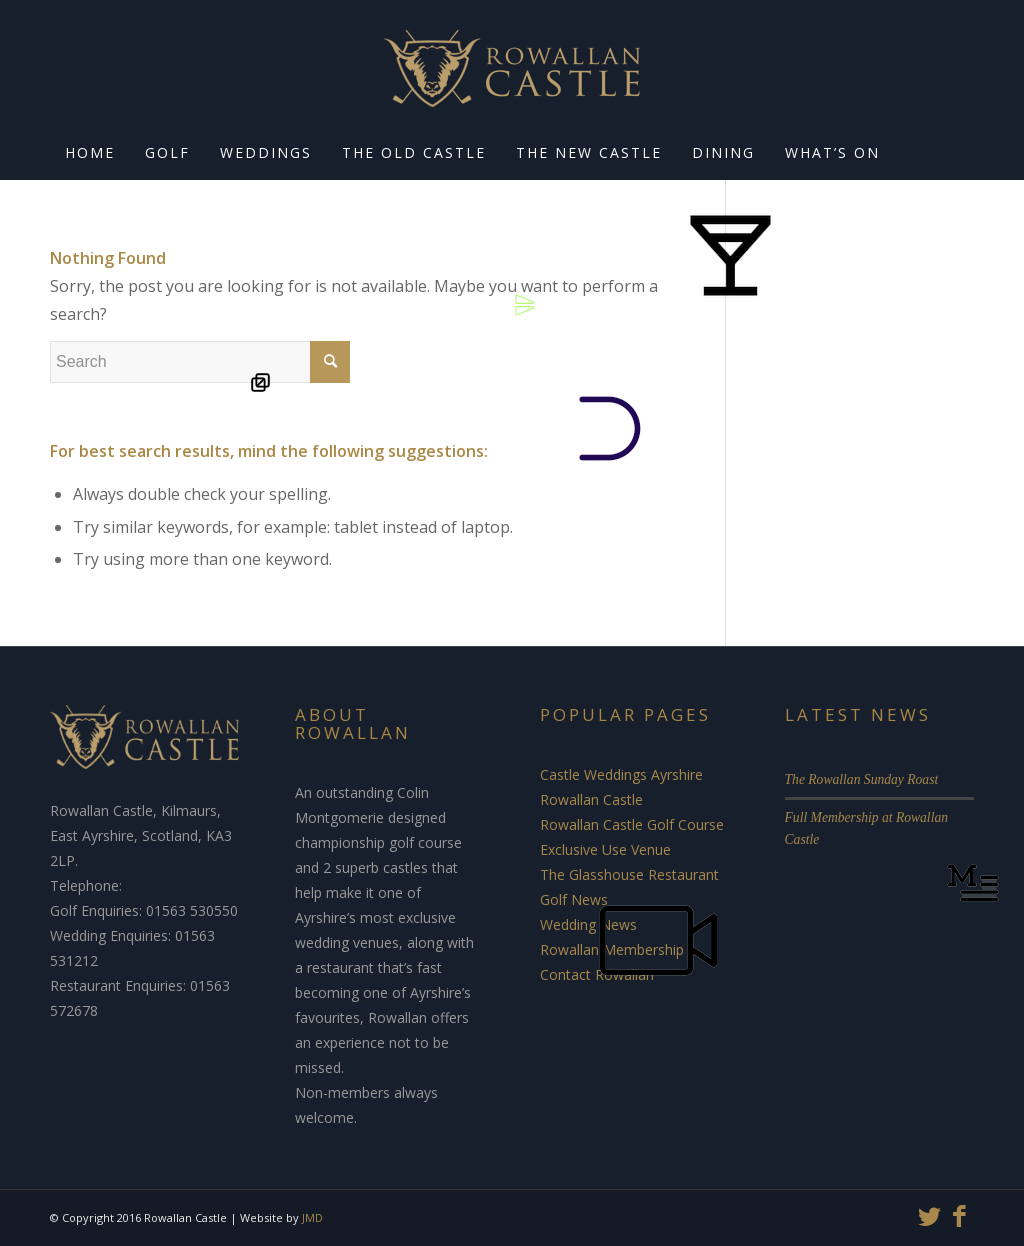 This screenshot has height=1246, width=1024. What do you see at coordinates (973, 883) in the screenshot?
I see `read article on medium` at bounding box center [973, 883].